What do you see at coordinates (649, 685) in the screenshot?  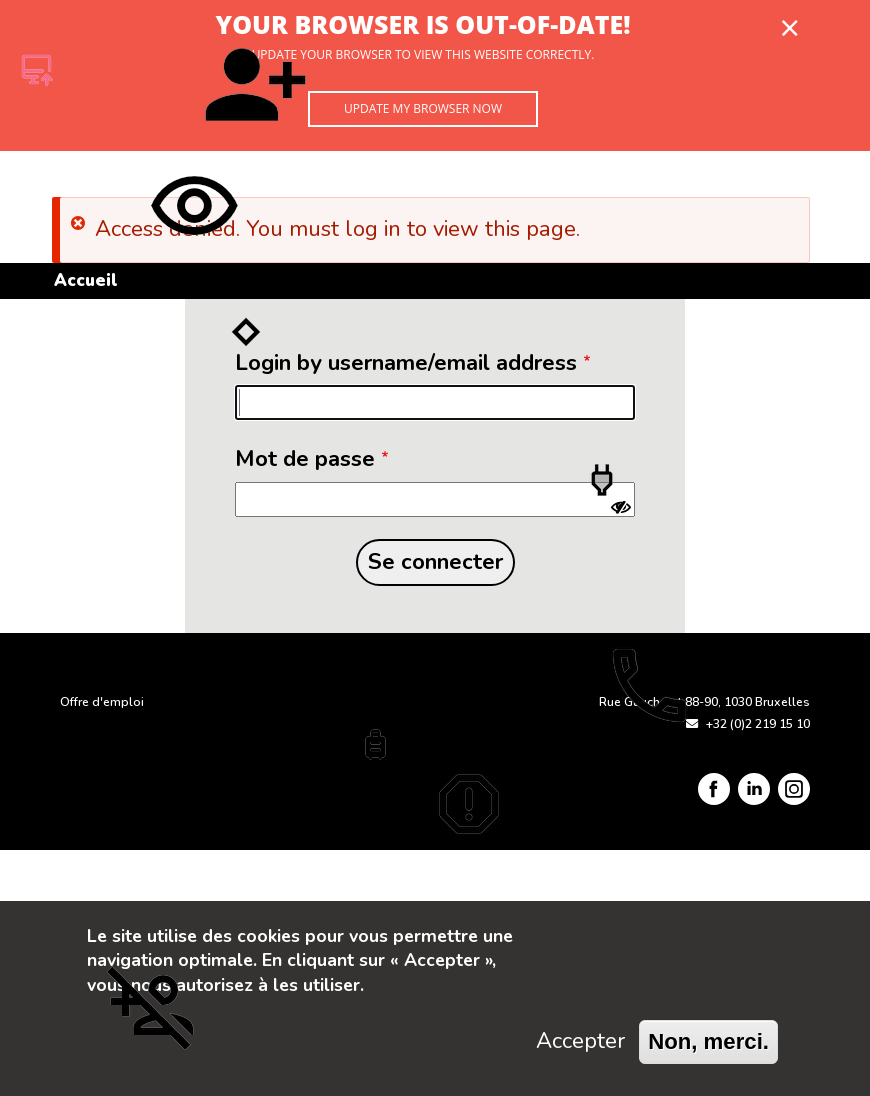 I see `make a phone call` at bounding box center [649, 685].